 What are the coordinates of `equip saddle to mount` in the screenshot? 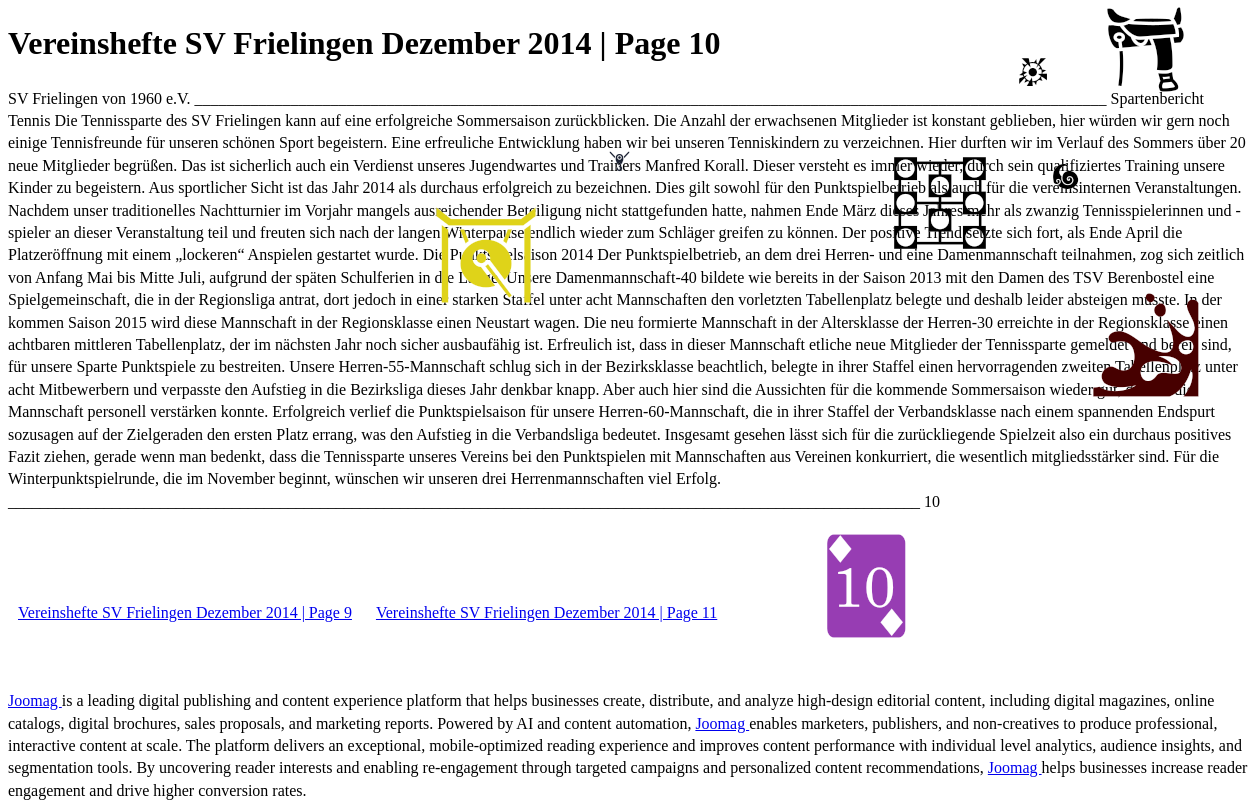 It's located at (1145, 49).